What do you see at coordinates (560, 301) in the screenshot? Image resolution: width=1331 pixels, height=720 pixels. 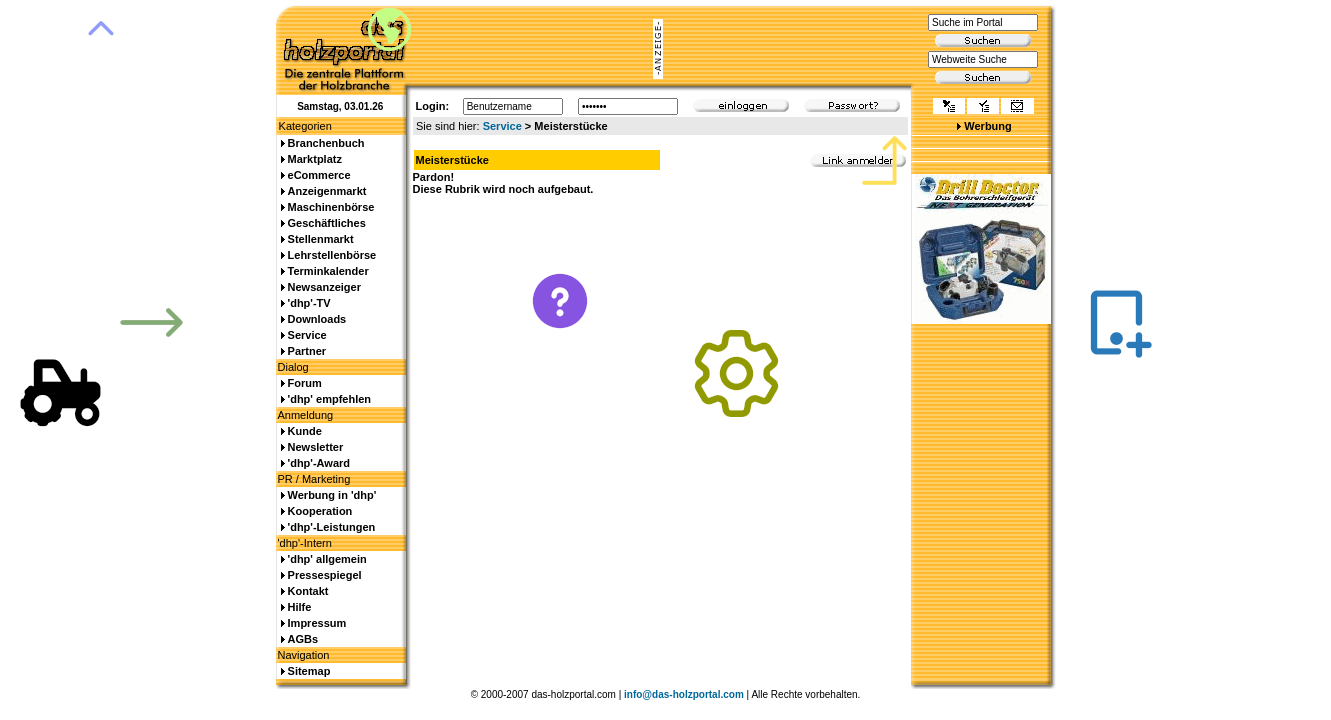 I see `access help or support information` at bounding box center [560, 301].